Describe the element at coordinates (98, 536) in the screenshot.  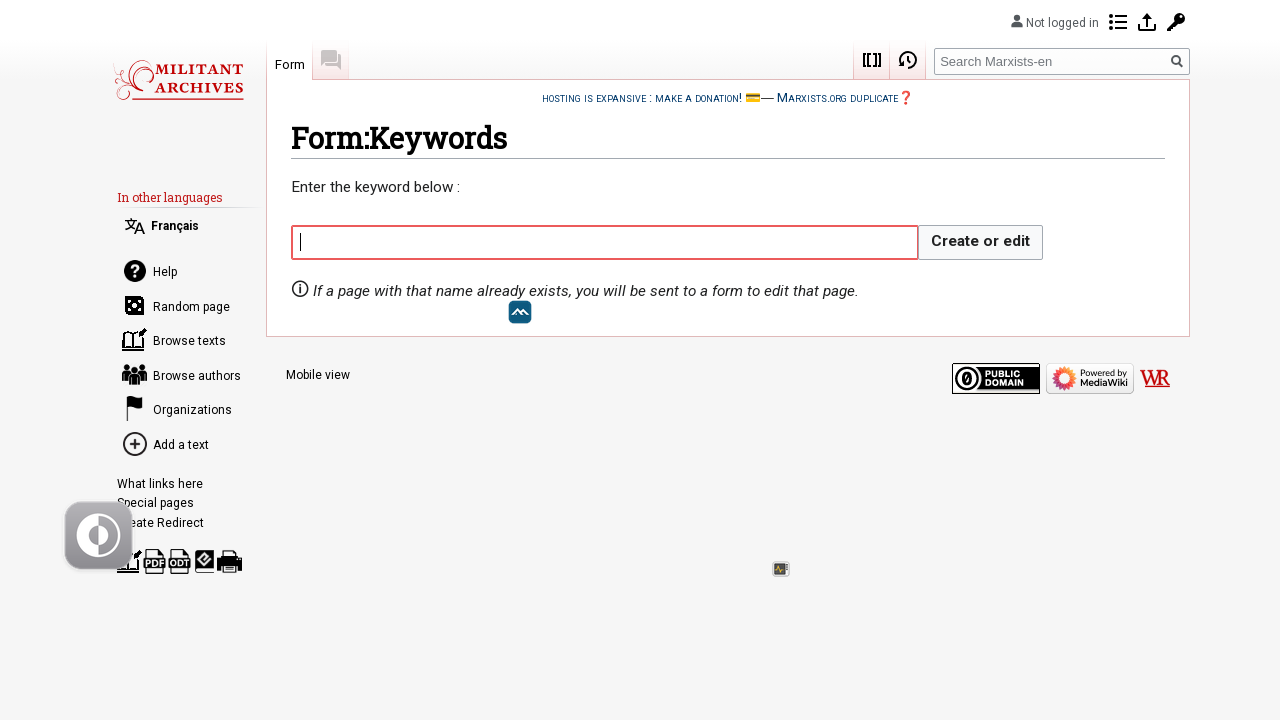
I see `customize application appearance settings` at that location.